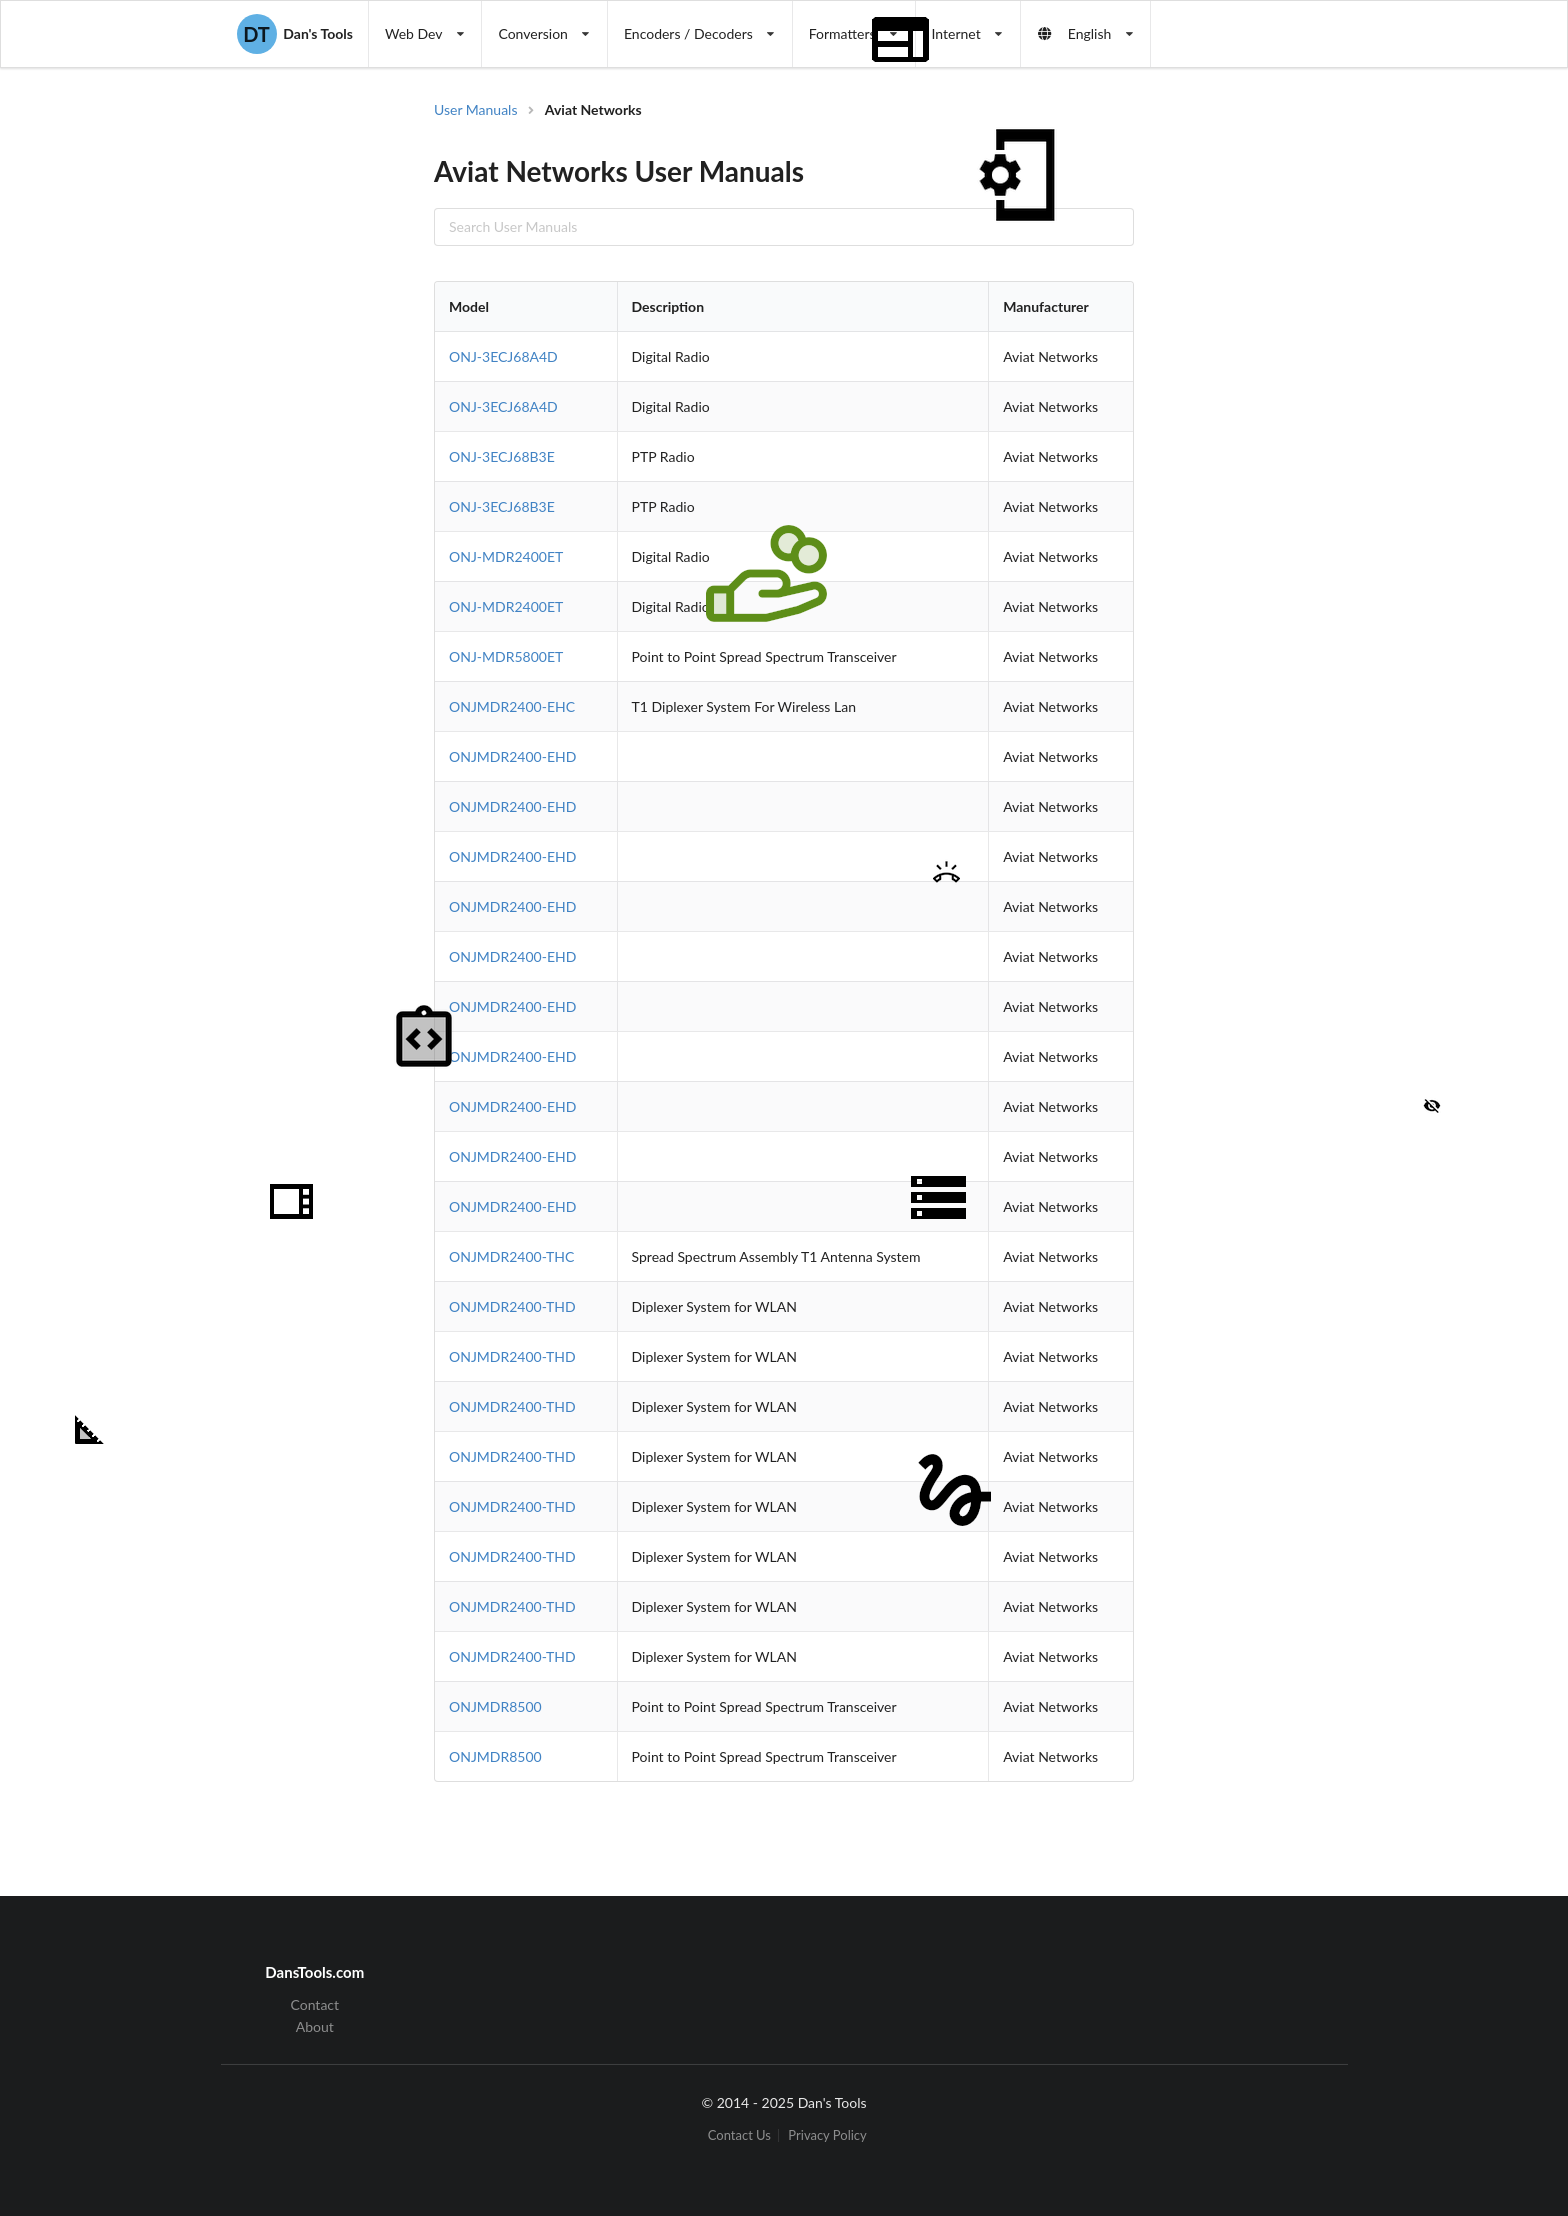 Image resolution: width=1568 pixels, height=2216 pixels. What do you see at coordinates (955, 1490) in the screenshot?
I see `access gesture controls or settings` at bounding box center [955, 1490].